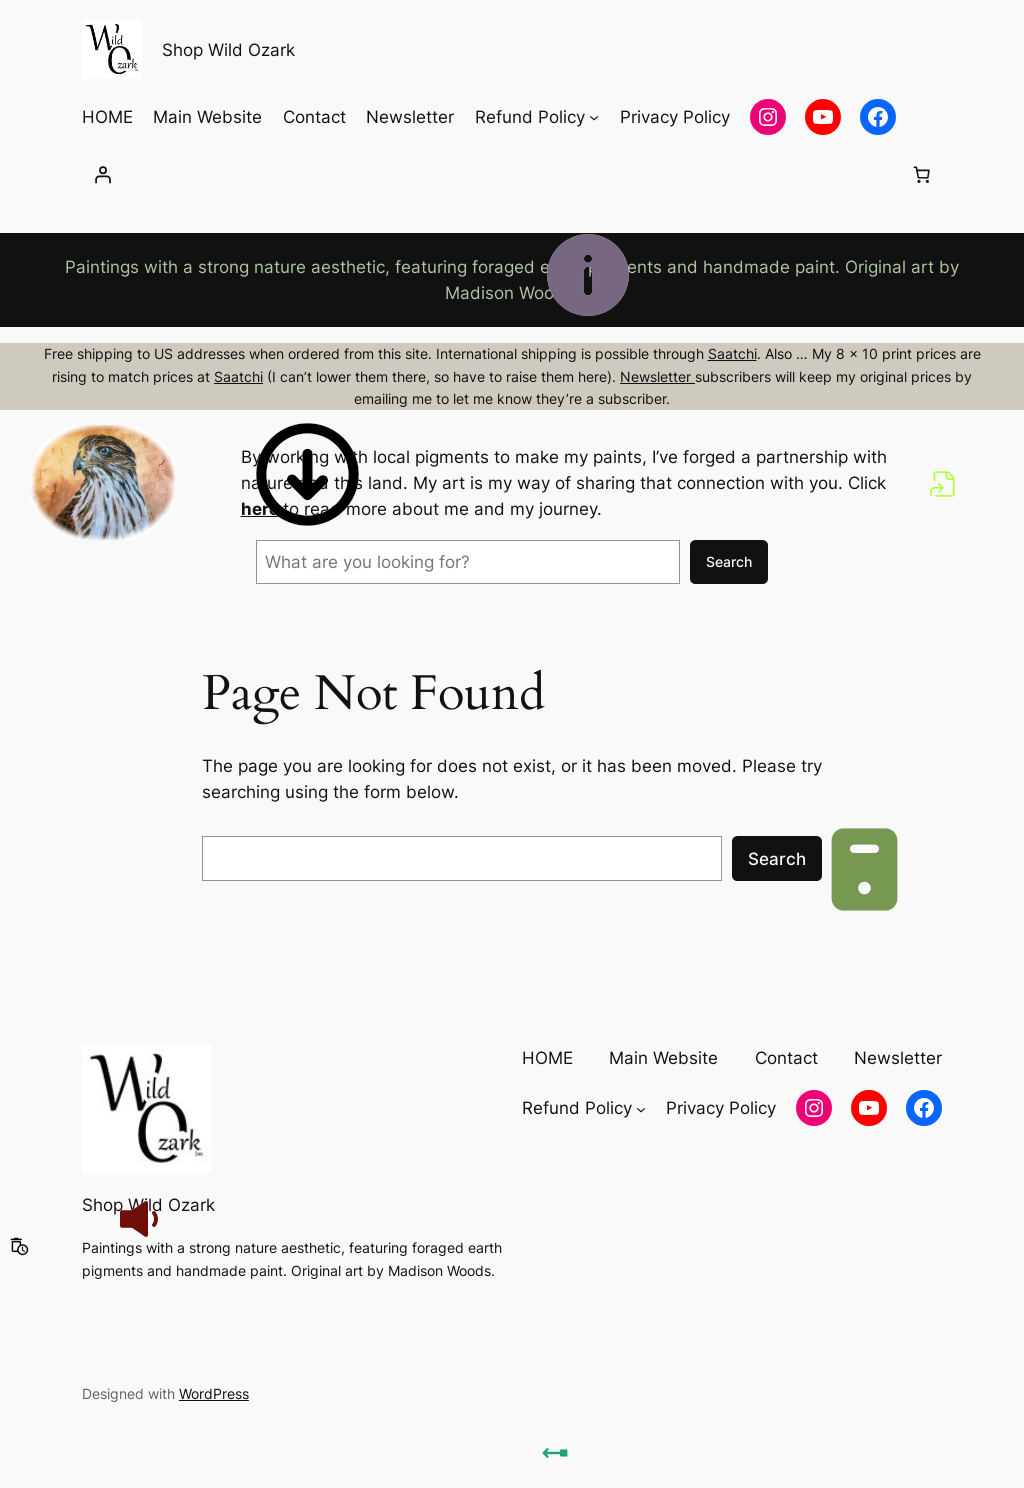 This screenshot has width=1024, height=1488. What do you see at coordinates (944, 484) in the screenshot?
I see `open a linked or referenced file` at bounding box center [944, 484].